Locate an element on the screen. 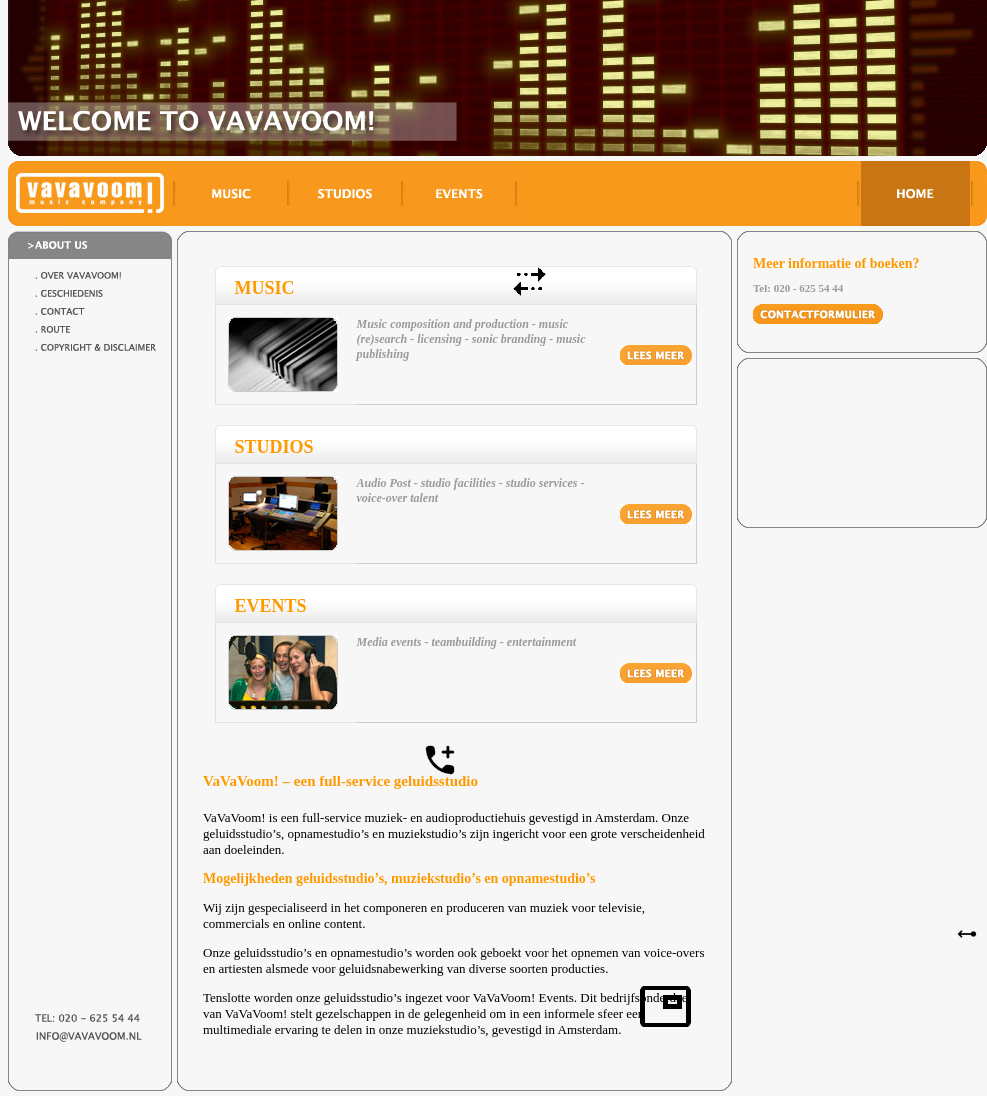 This screenshot has height=1096, width=987. enable picture-in-picture mode is located at coordinates (665, 1006).